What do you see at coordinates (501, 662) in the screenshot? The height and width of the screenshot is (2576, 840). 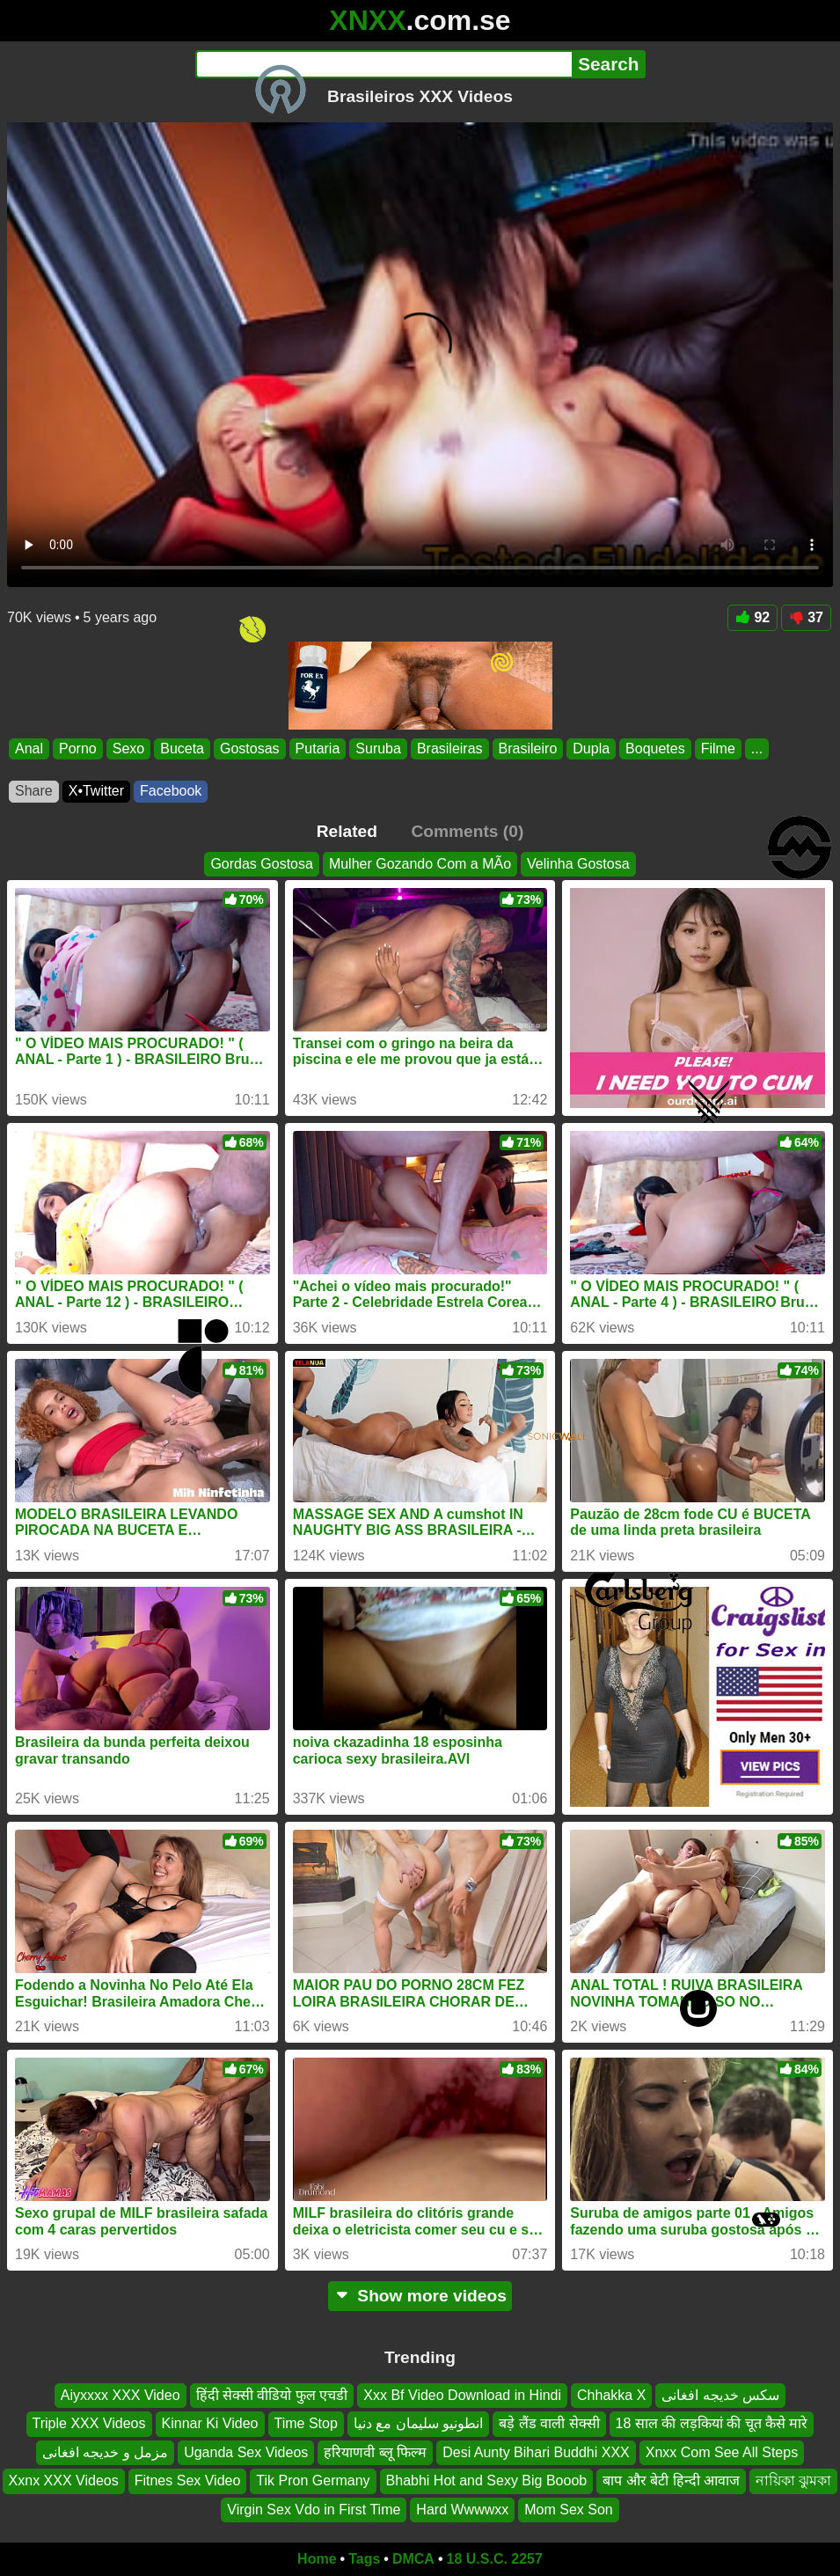 I see `lucide icon library logo` at bounding box center [501, 662].